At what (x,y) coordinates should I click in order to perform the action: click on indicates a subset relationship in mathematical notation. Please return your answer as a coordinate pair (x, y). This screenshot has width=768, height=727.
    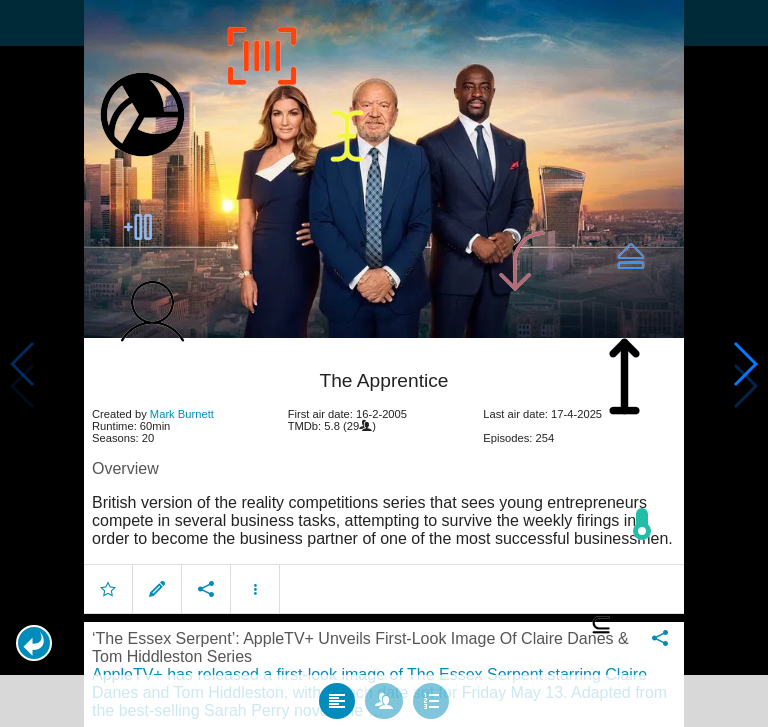
    Looking at the image, I should click on (601, 624).